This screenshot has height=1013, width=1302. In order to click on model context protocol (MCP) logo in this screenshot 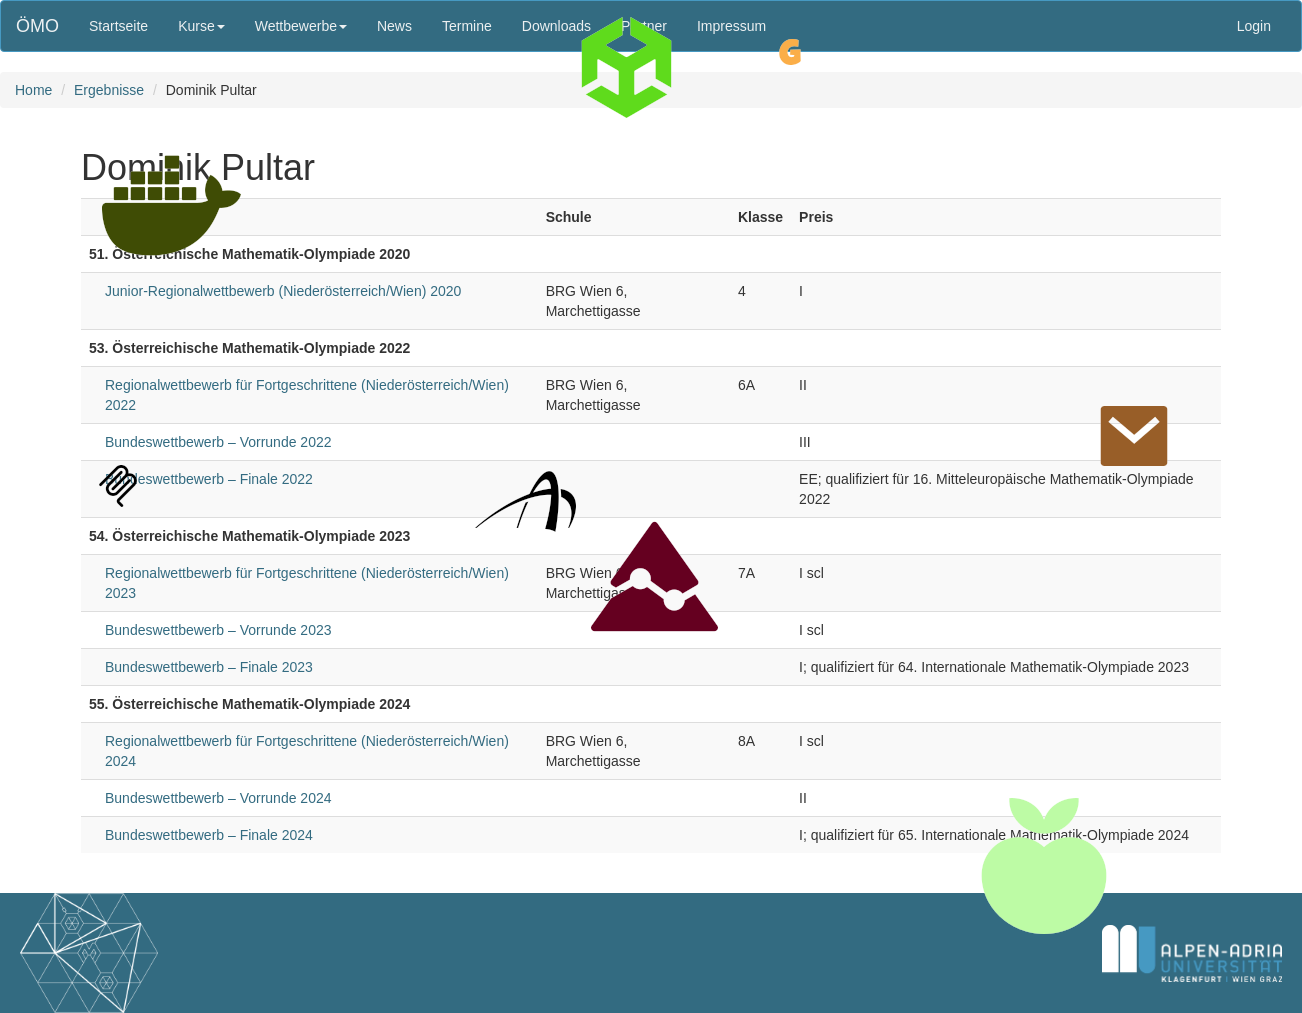, I will do `click(118, 486)`.